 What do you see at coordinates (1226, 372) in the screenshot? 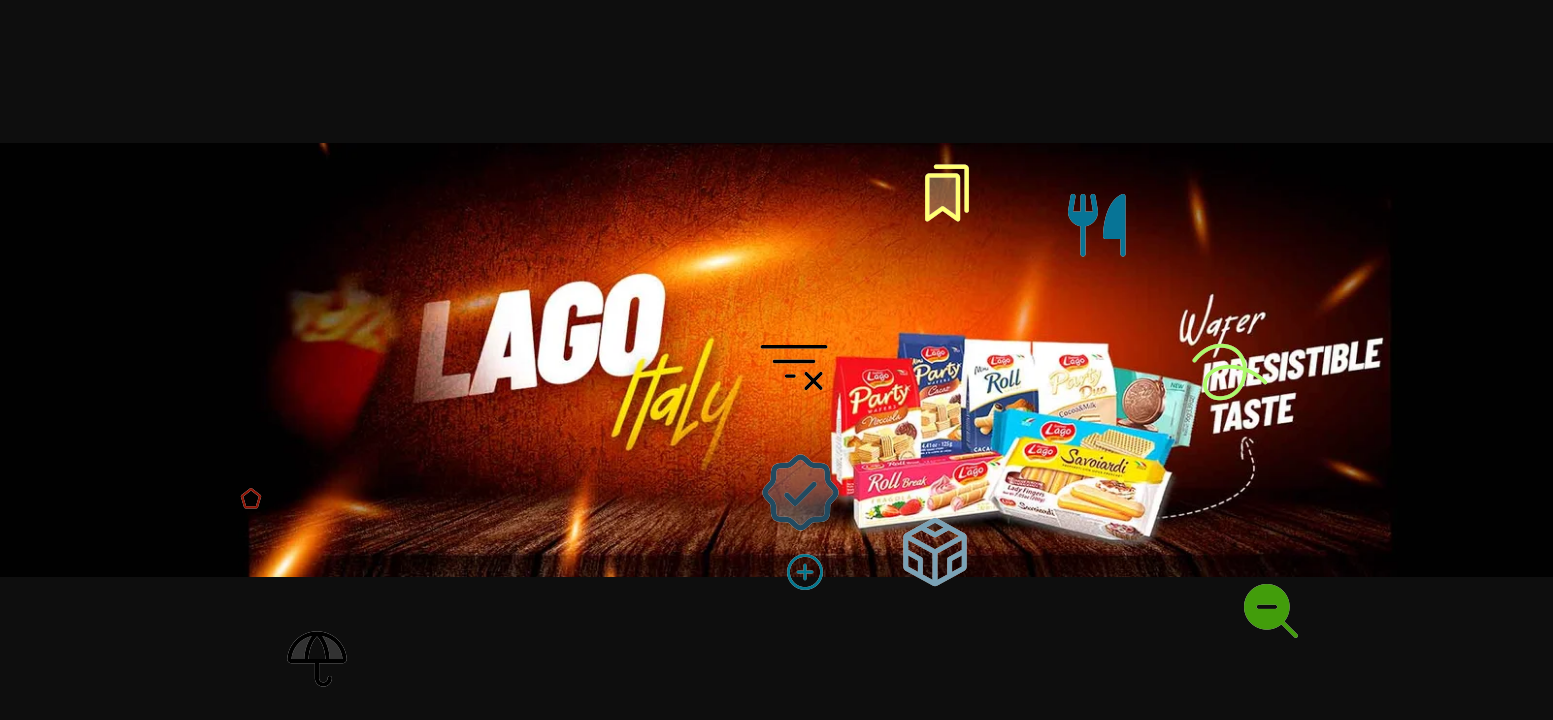
I see `freehand drawing or sketch tool` at bounding box center [1226, 372].